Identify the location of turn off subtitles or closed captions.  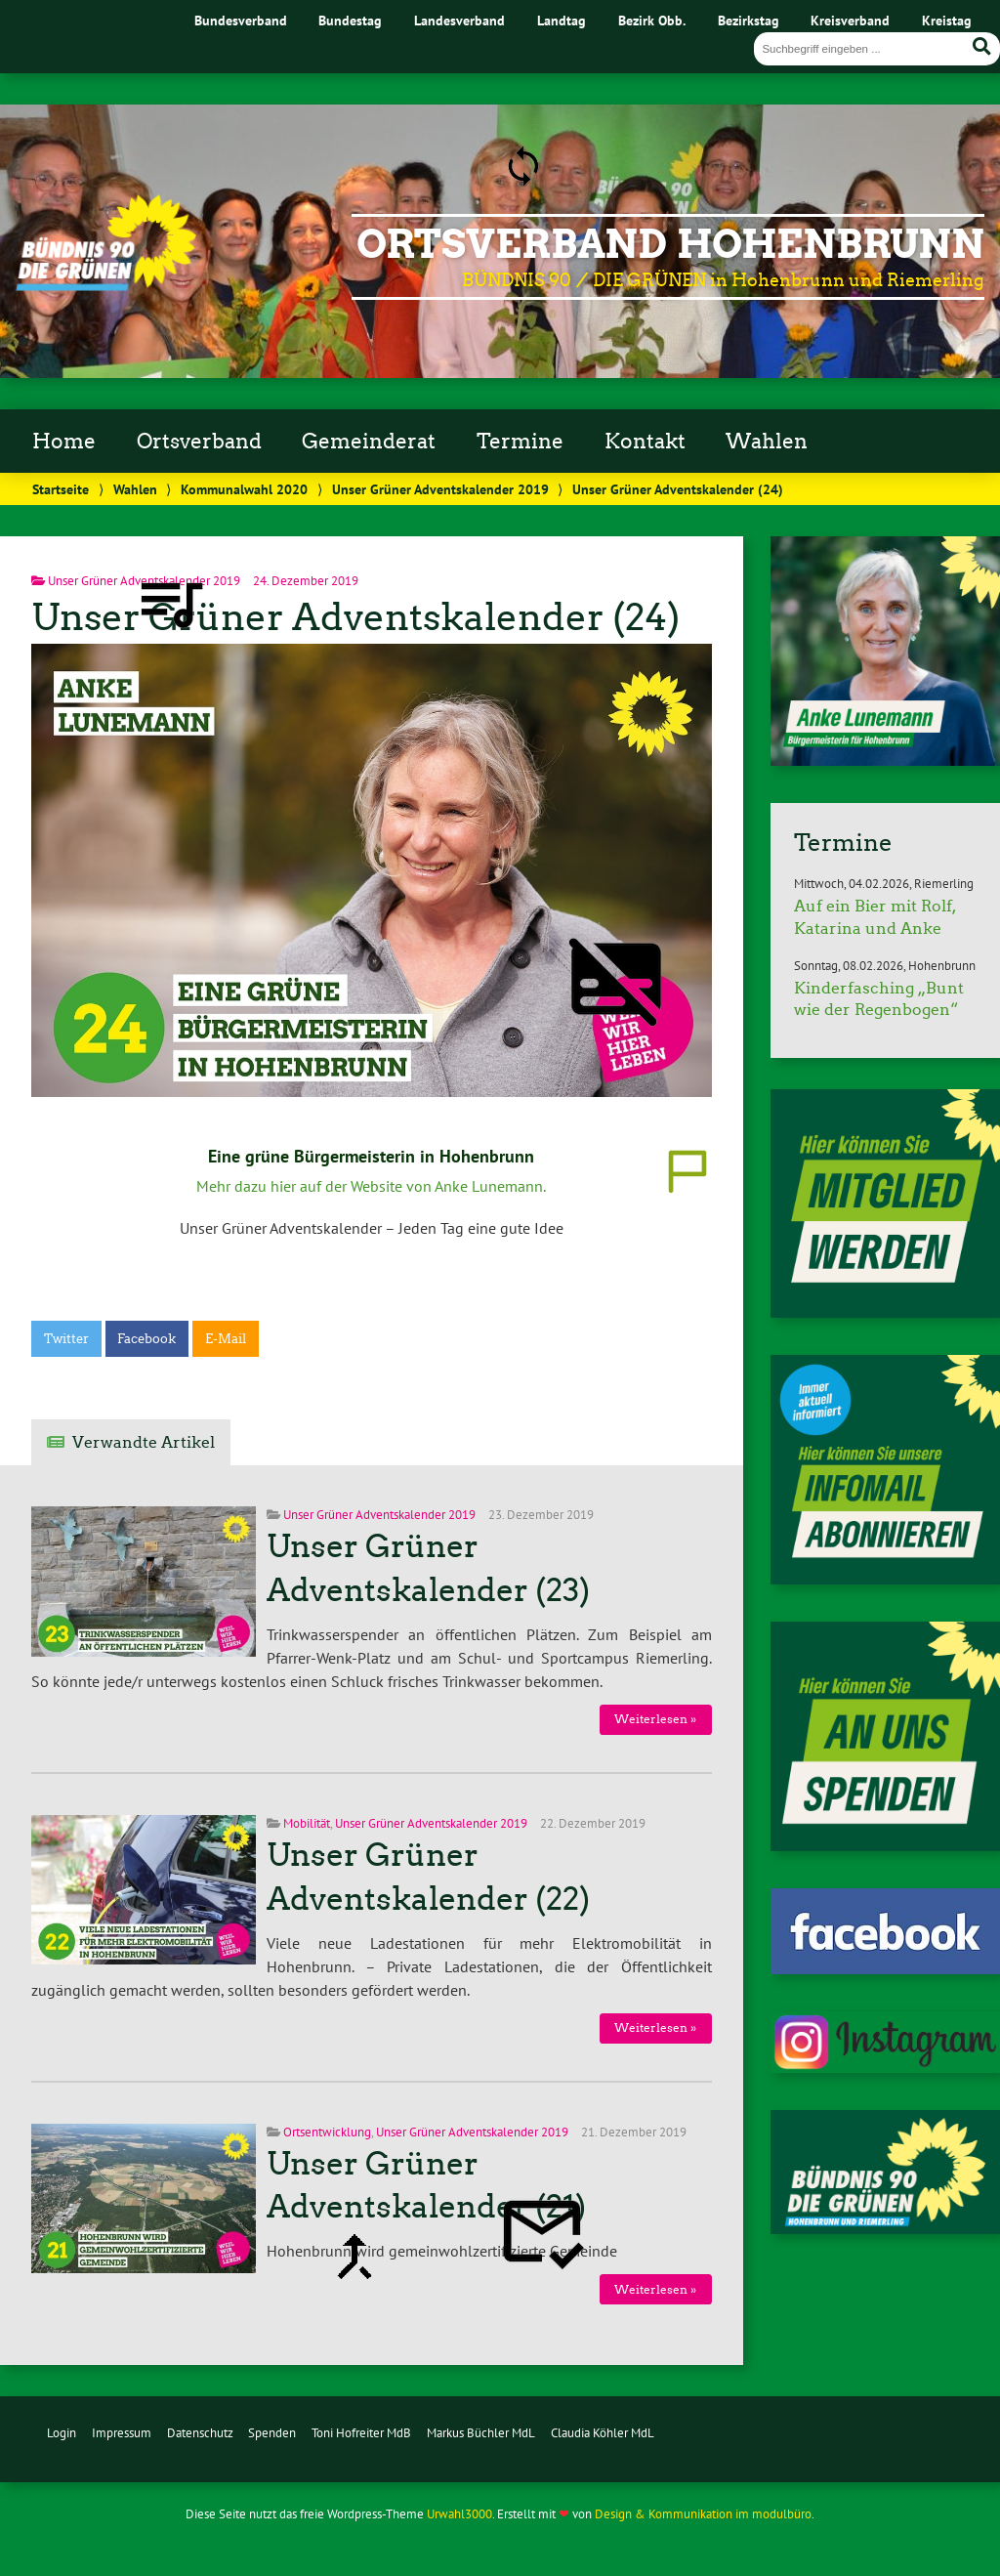
(616, 979).